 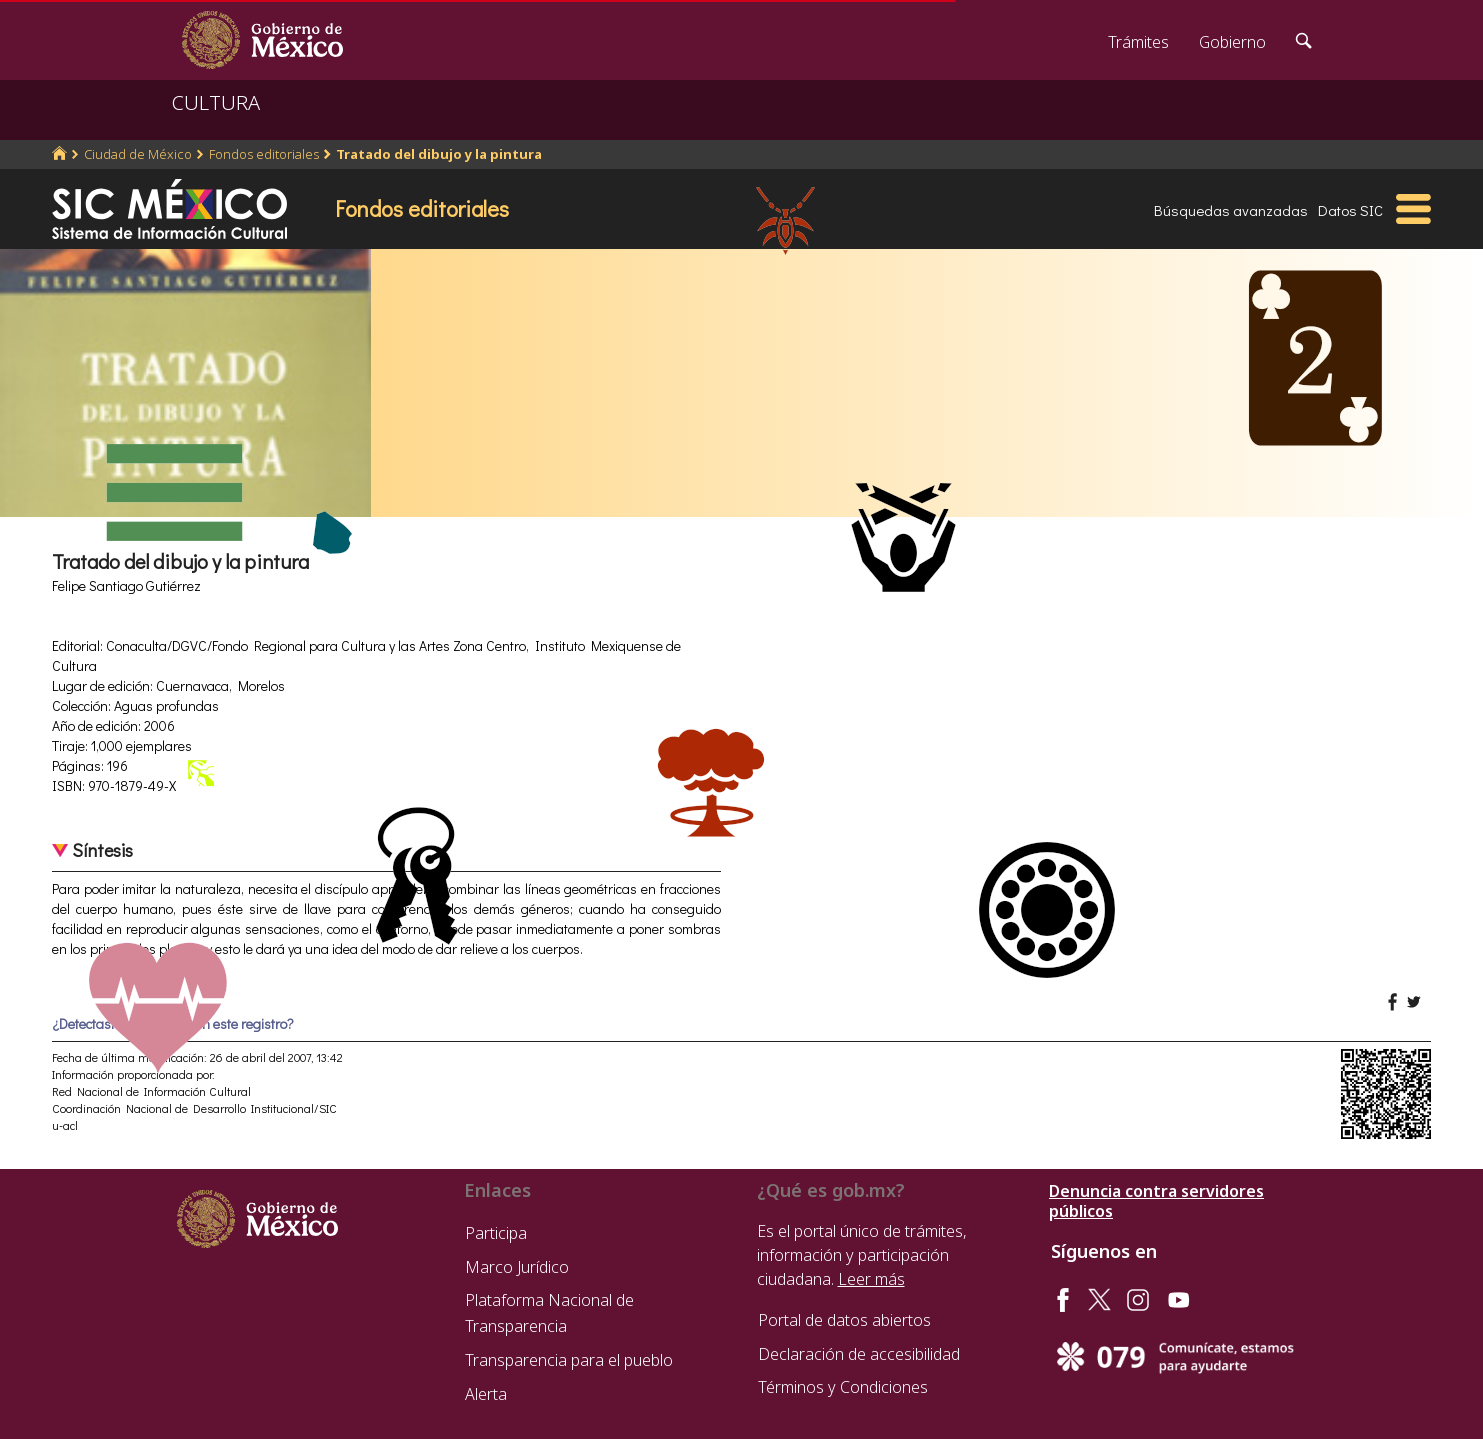 What do you see at coordinates (711, 783) in the screenshot?
I see `indicates explosion or blast event in game` at bounding box center [711, 783].